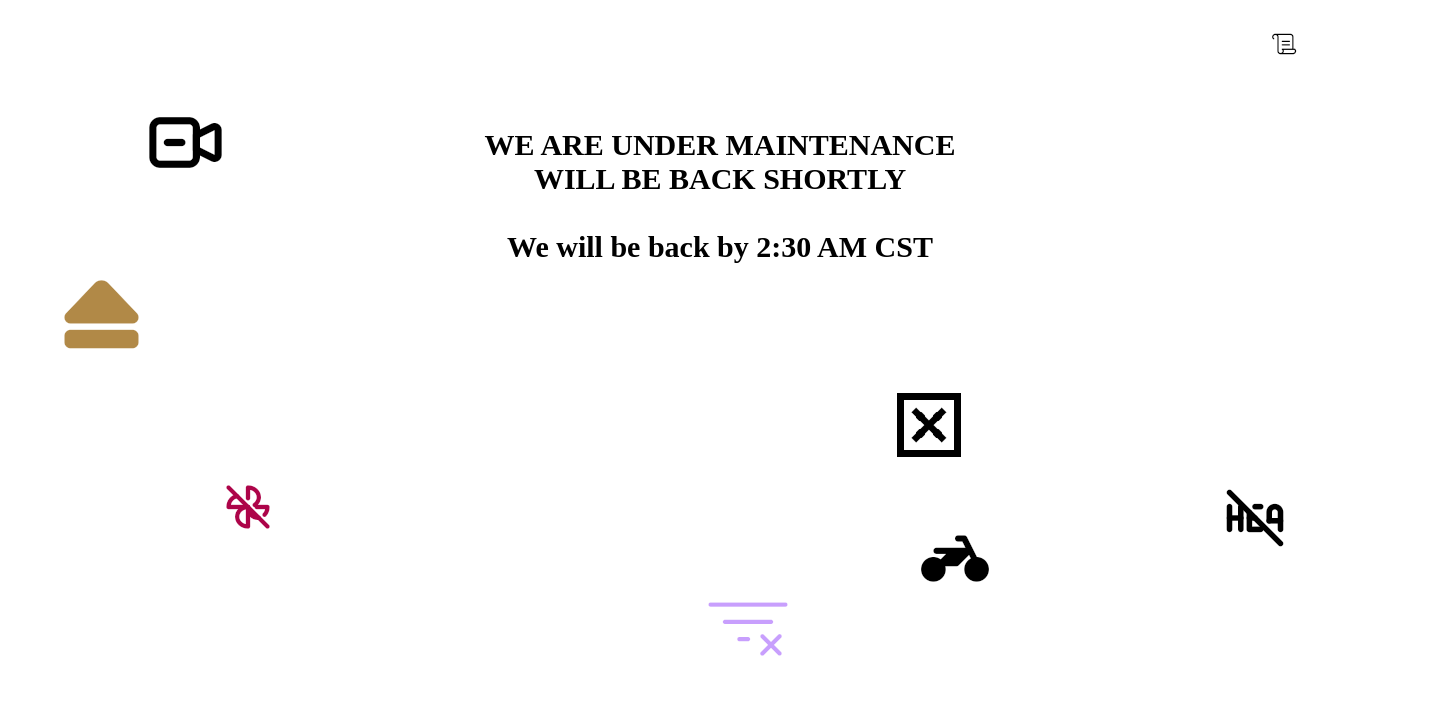  What do you see at coordinates (185, 142) in the screenshot?
I see `remove video from playlist or queue` at bounding box center [185, 142].